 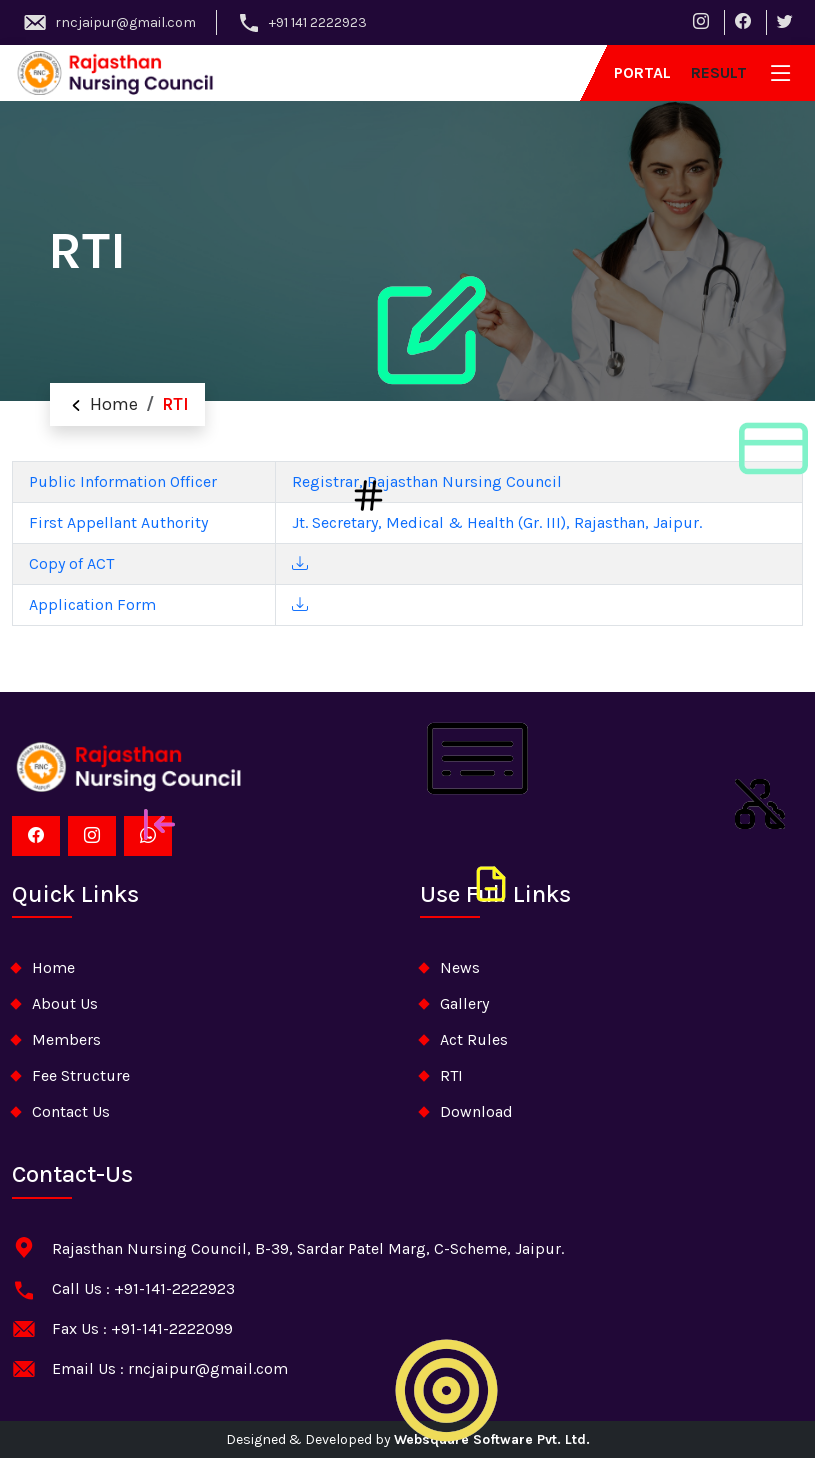 What do you see at coordinates (773, 448) in the screenshot?
I see `manage payment methods` at bounding box center [773, 448].